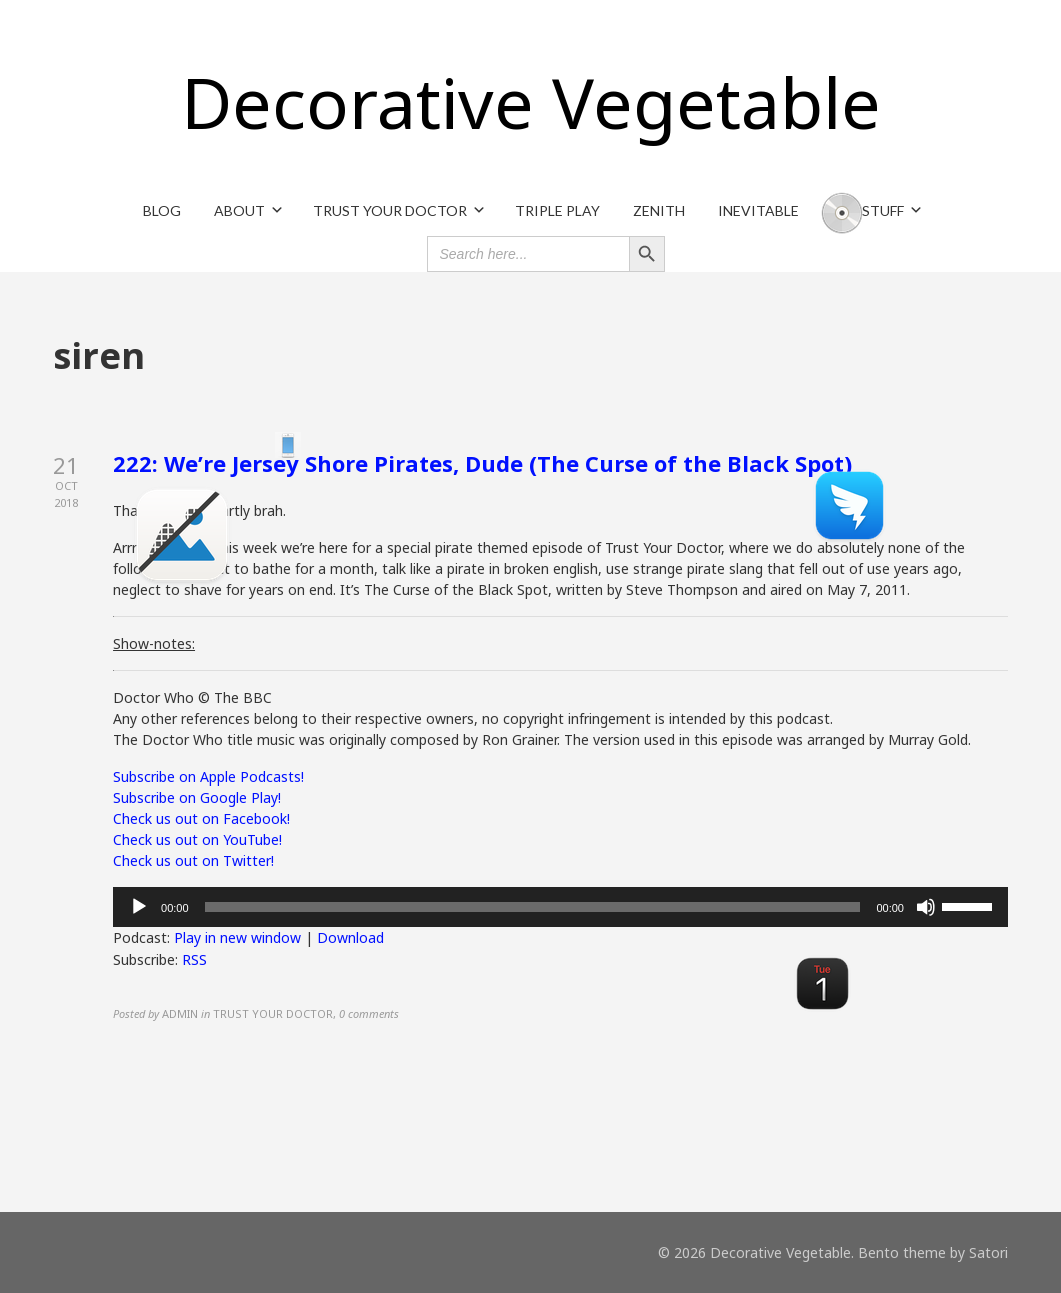 This screenshot has height=1293, width=1061. What do you see at coordinates (849, 505) in the screenshot?
I see `open dingtalk messaging app` at bounding box center [849, 505].